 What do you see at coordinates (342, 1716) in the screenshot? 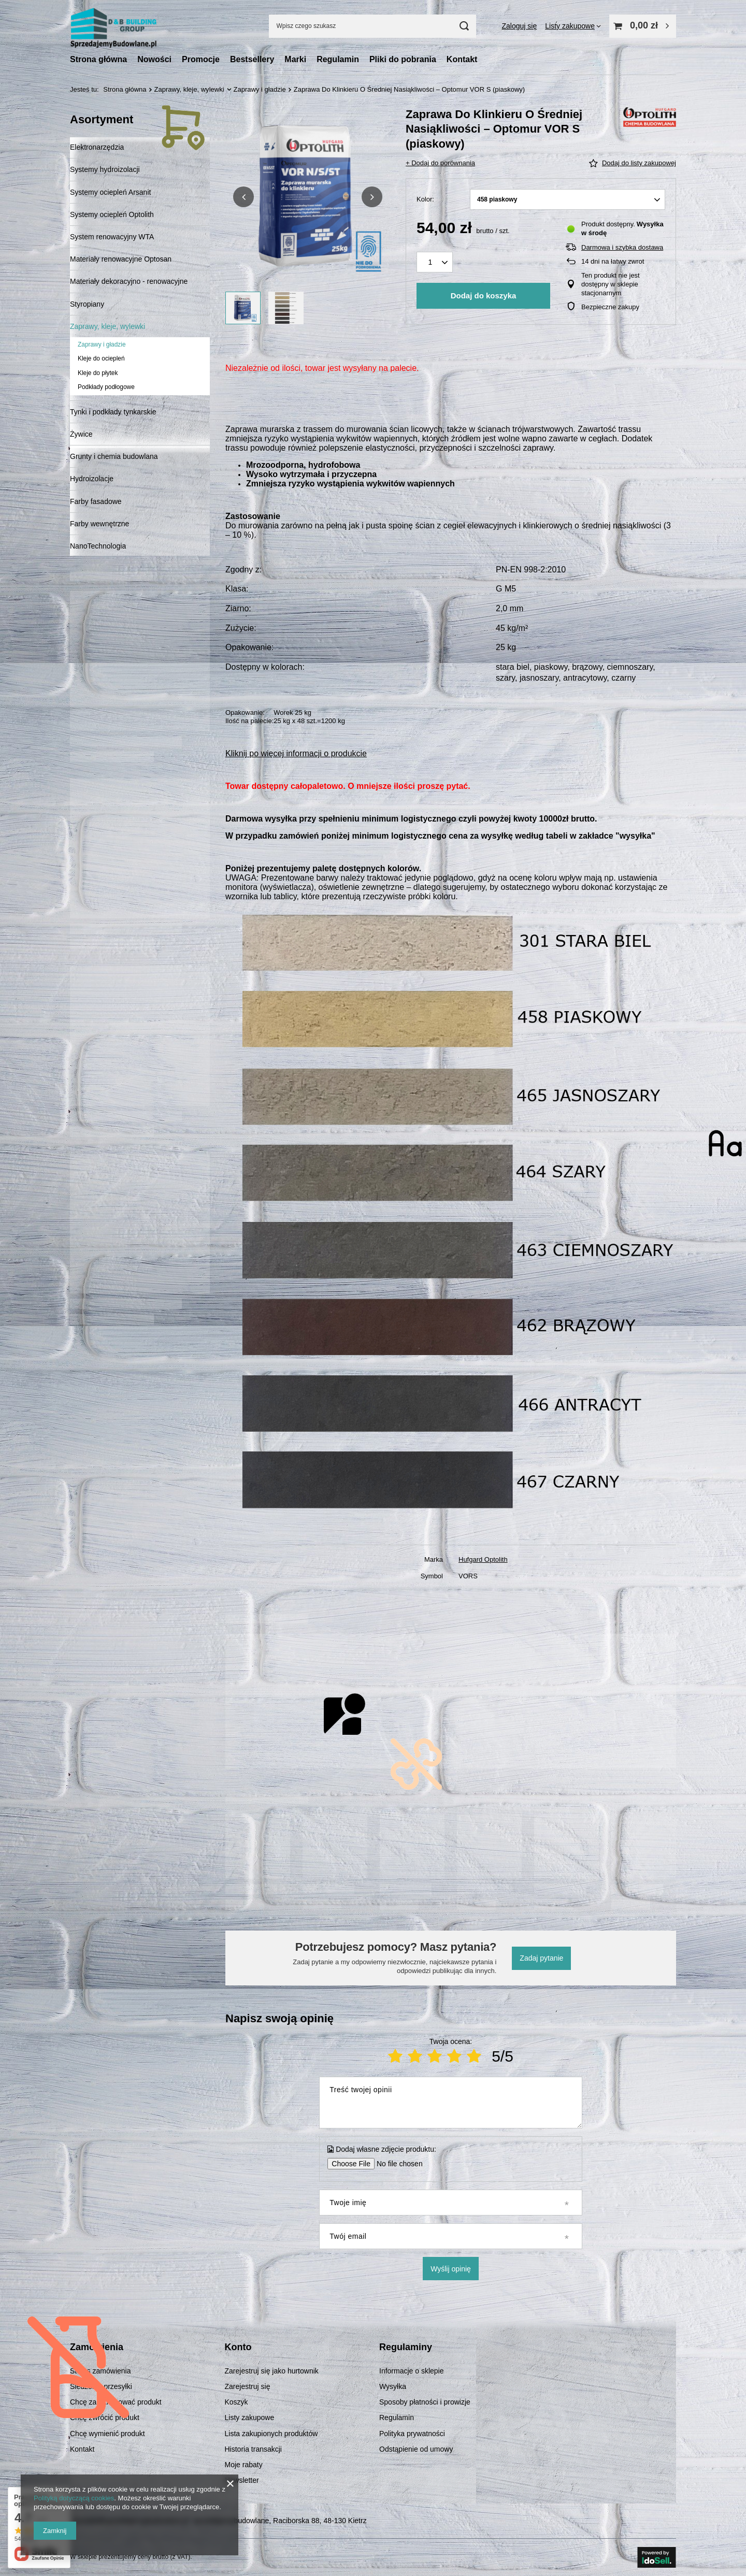
I see `access street view mode on maps` at bounding box center [342, 1716].